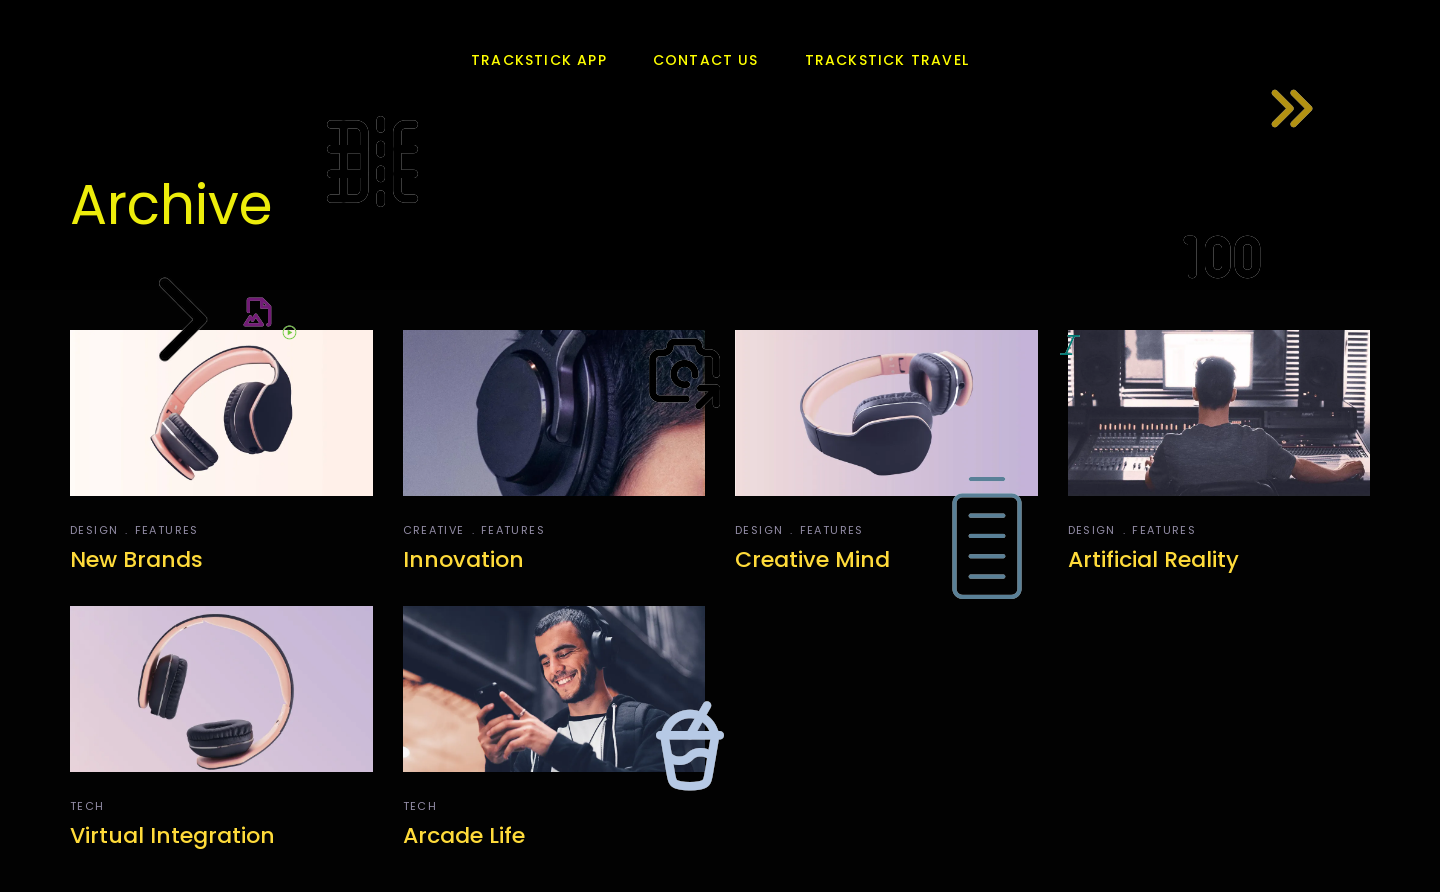 The height and width of the screenshot is (892, 1440). I want to click on view image file, so click(259, 312).